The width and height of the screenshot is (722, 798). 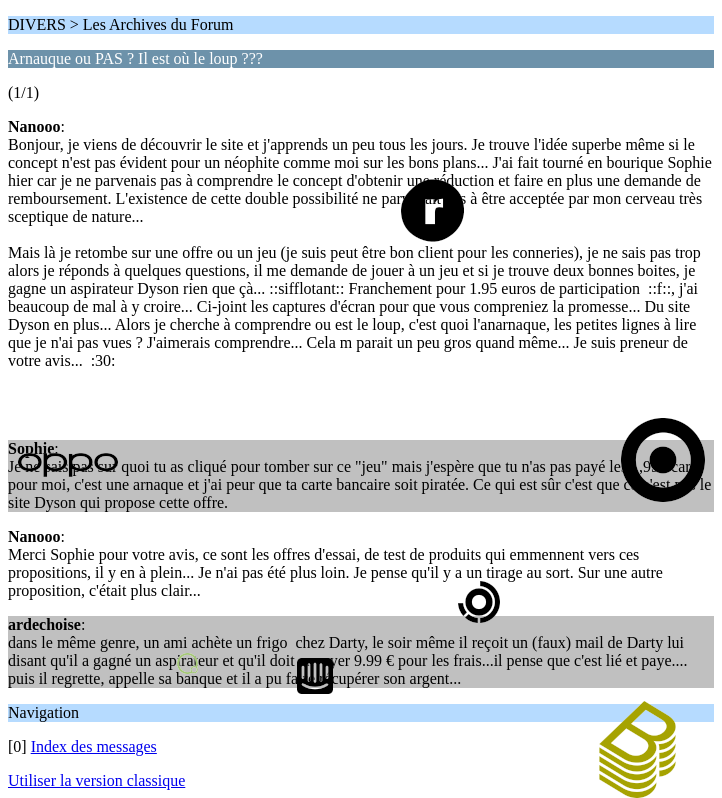 I want to click on turborepo logo - a build system for JavaScript and TypeScript codebases, so click(x=479, y=602).